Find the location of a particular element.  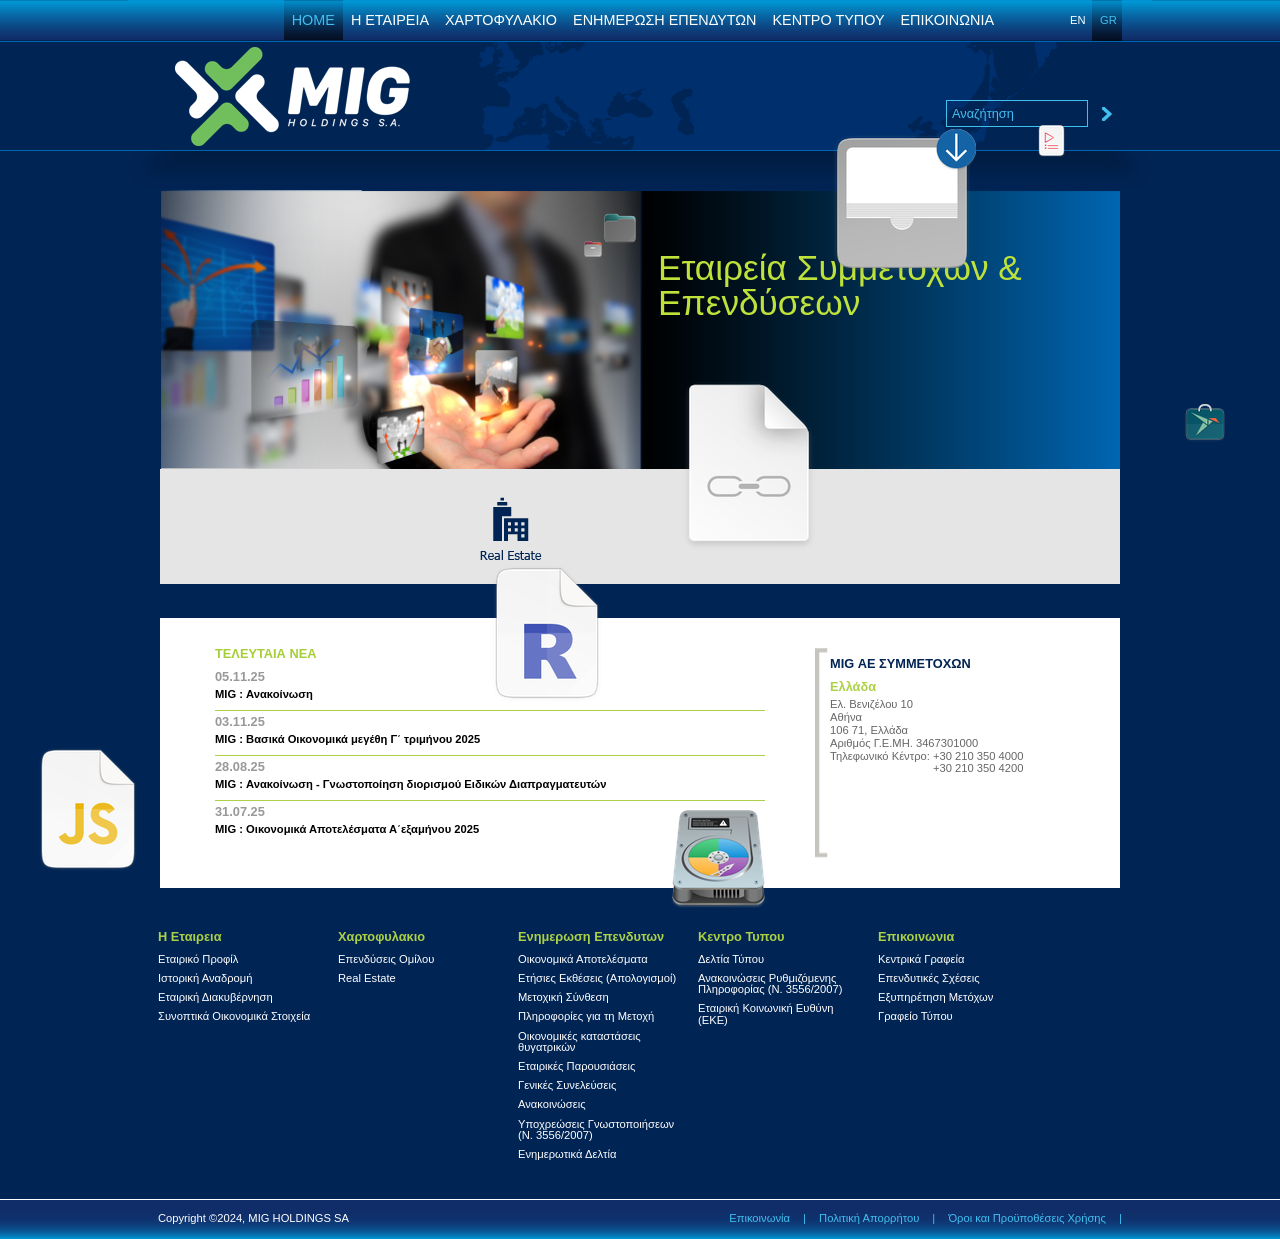

a javascript source file is located at coordinates (88, 809).